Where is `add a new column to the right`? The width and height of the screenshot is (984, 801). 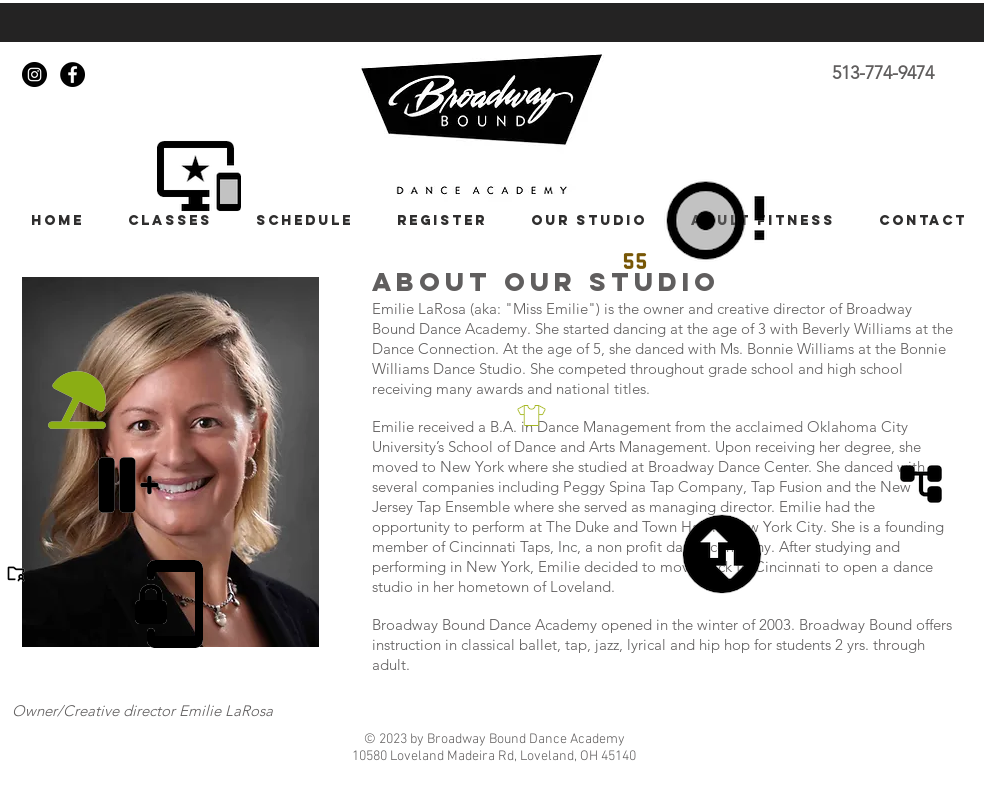
add a new column to the right is located at coordinates (124, 485).